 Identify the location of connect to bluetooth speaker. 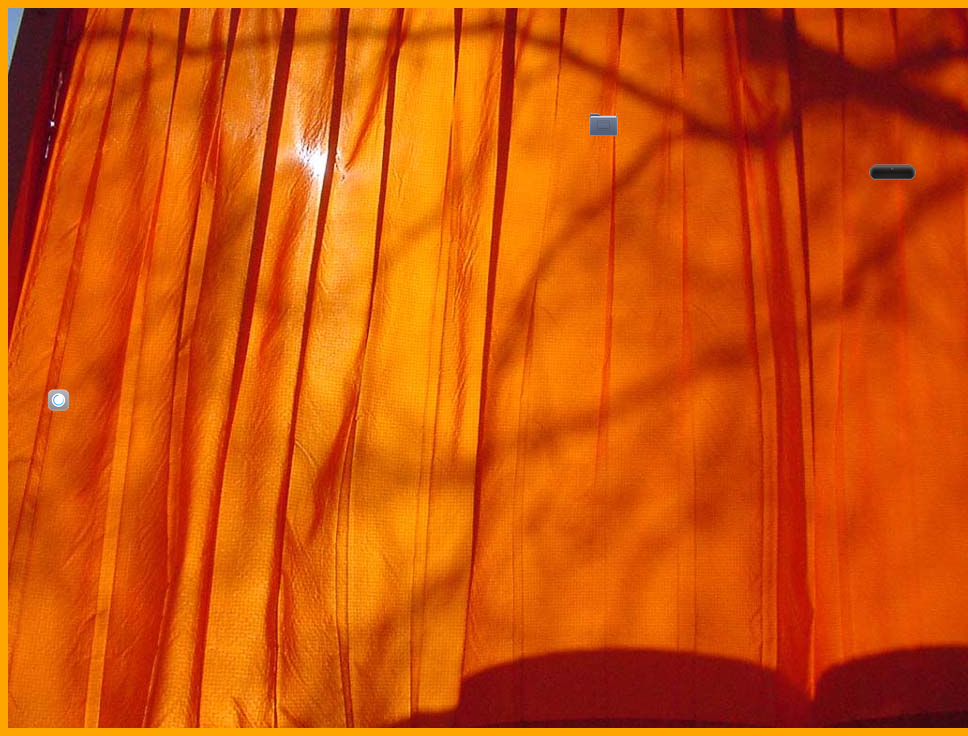
(892, 172).